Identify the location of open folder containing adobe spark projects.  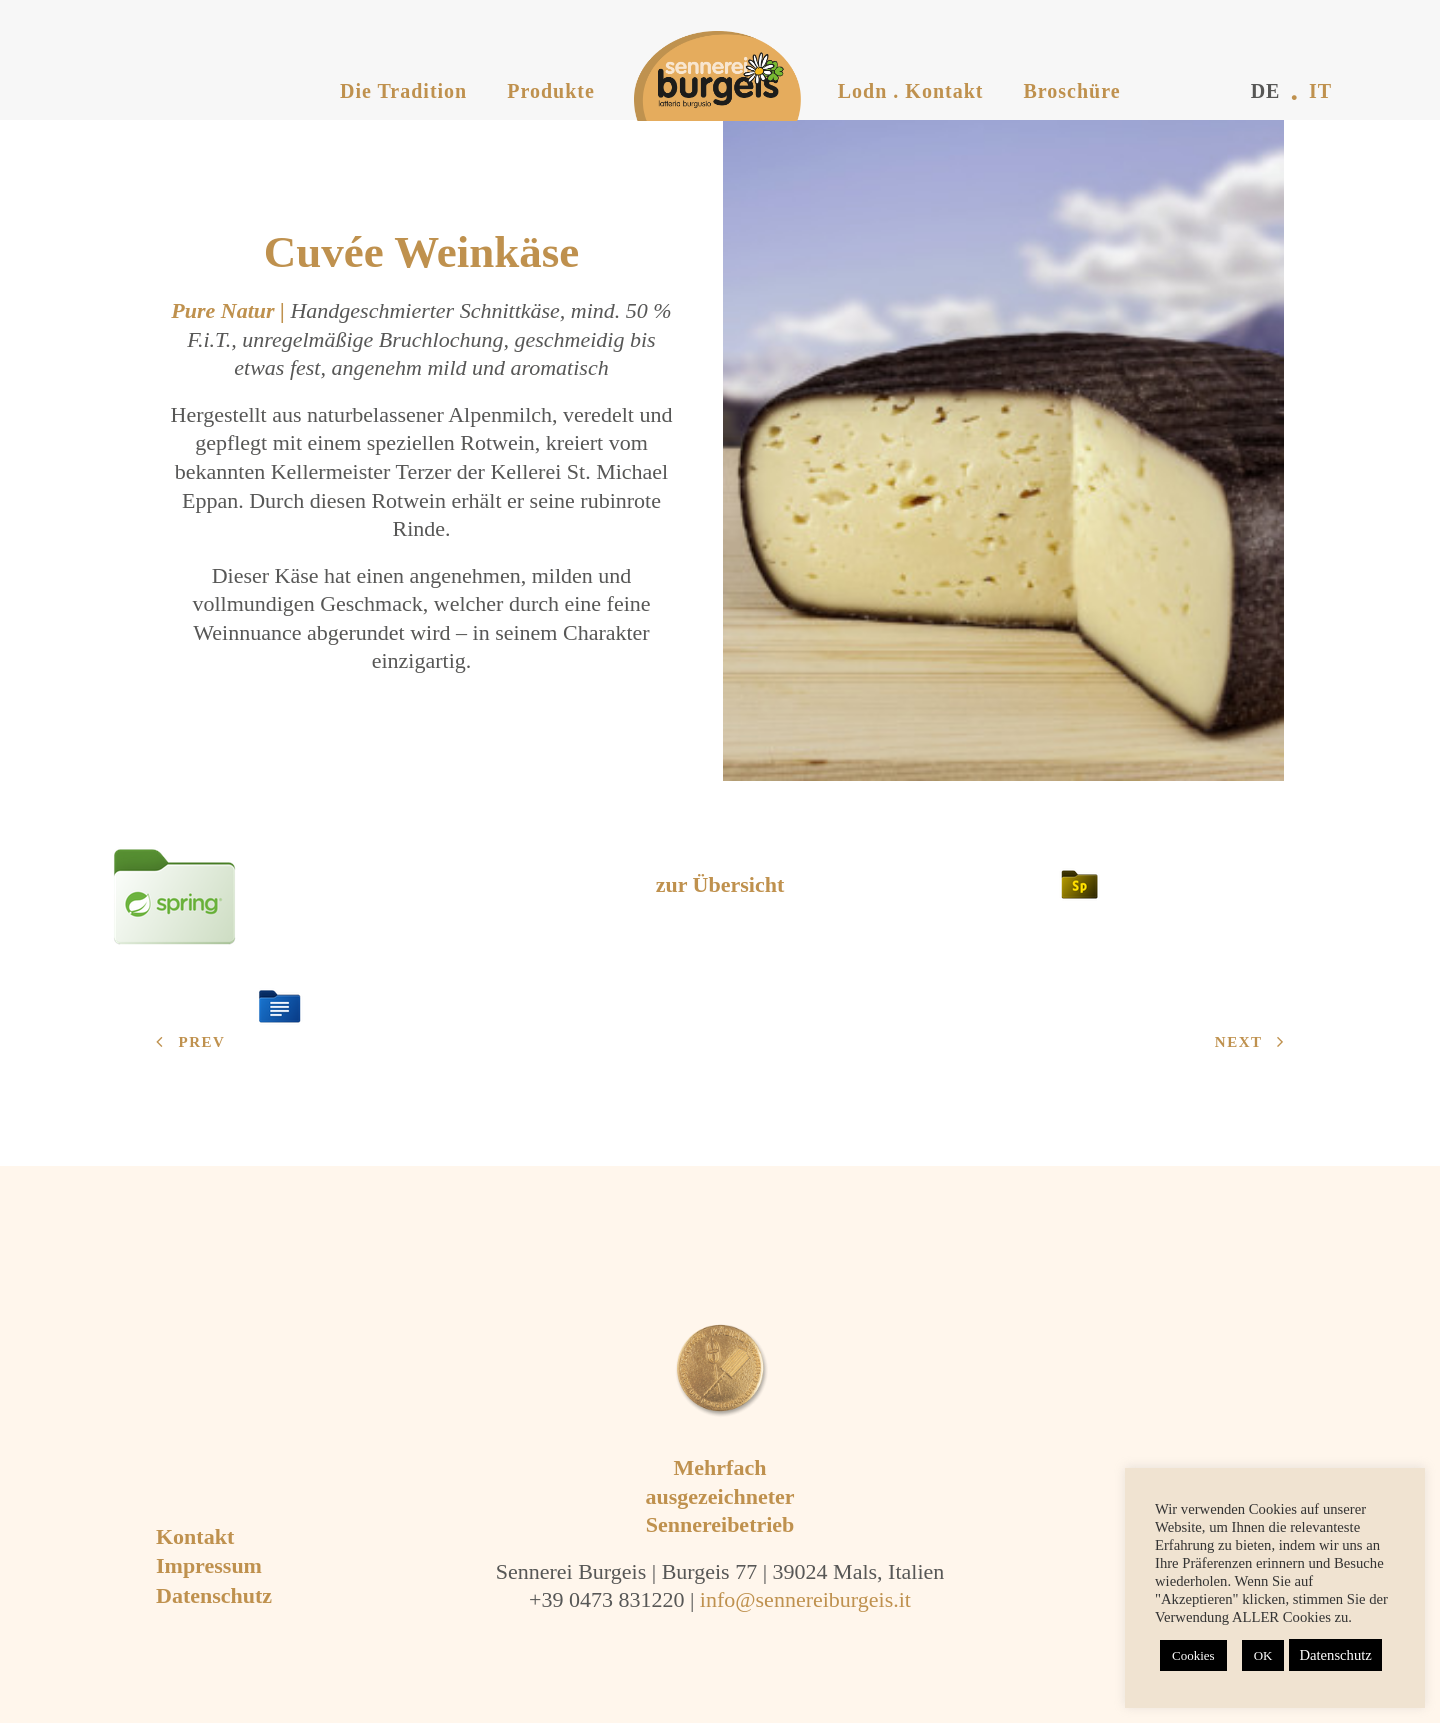
(1079, 885).